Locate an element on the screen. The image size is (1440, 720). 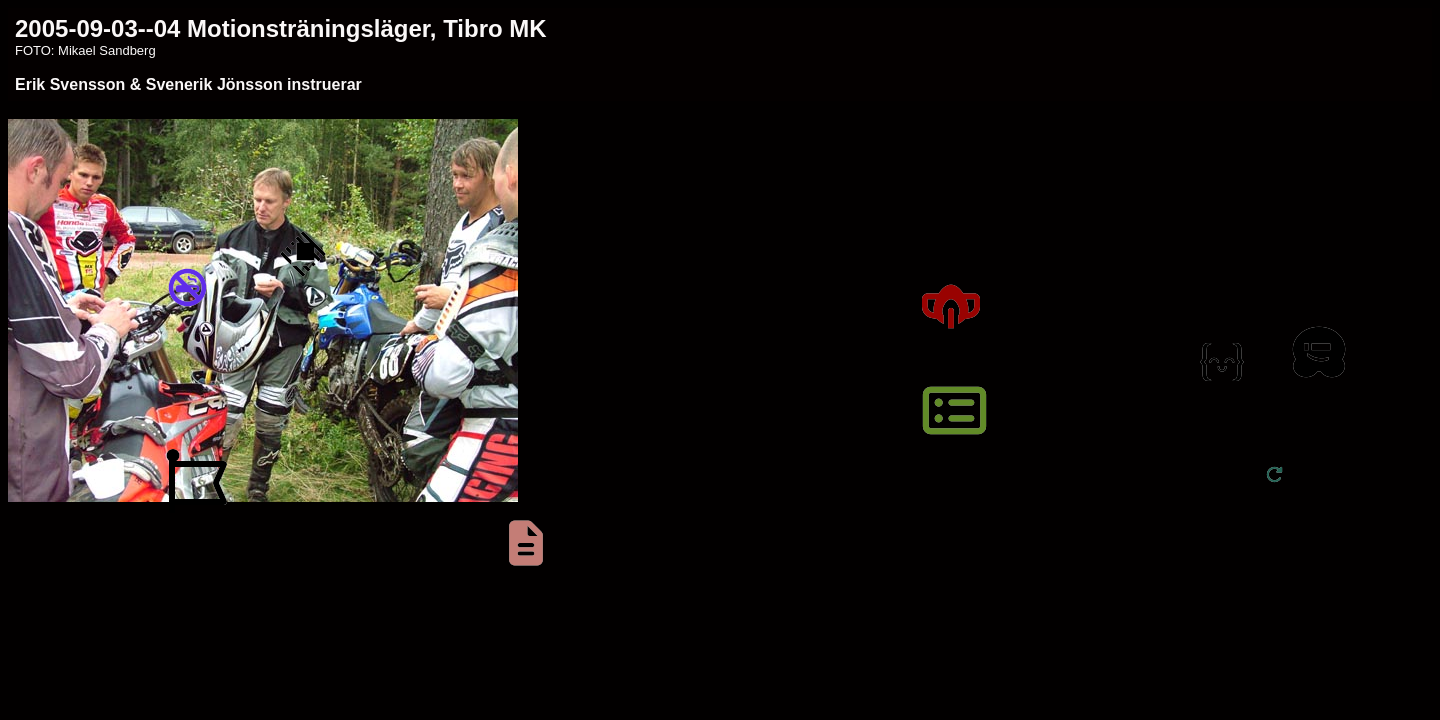
view list details or summary is located at coordinates (954, 410).